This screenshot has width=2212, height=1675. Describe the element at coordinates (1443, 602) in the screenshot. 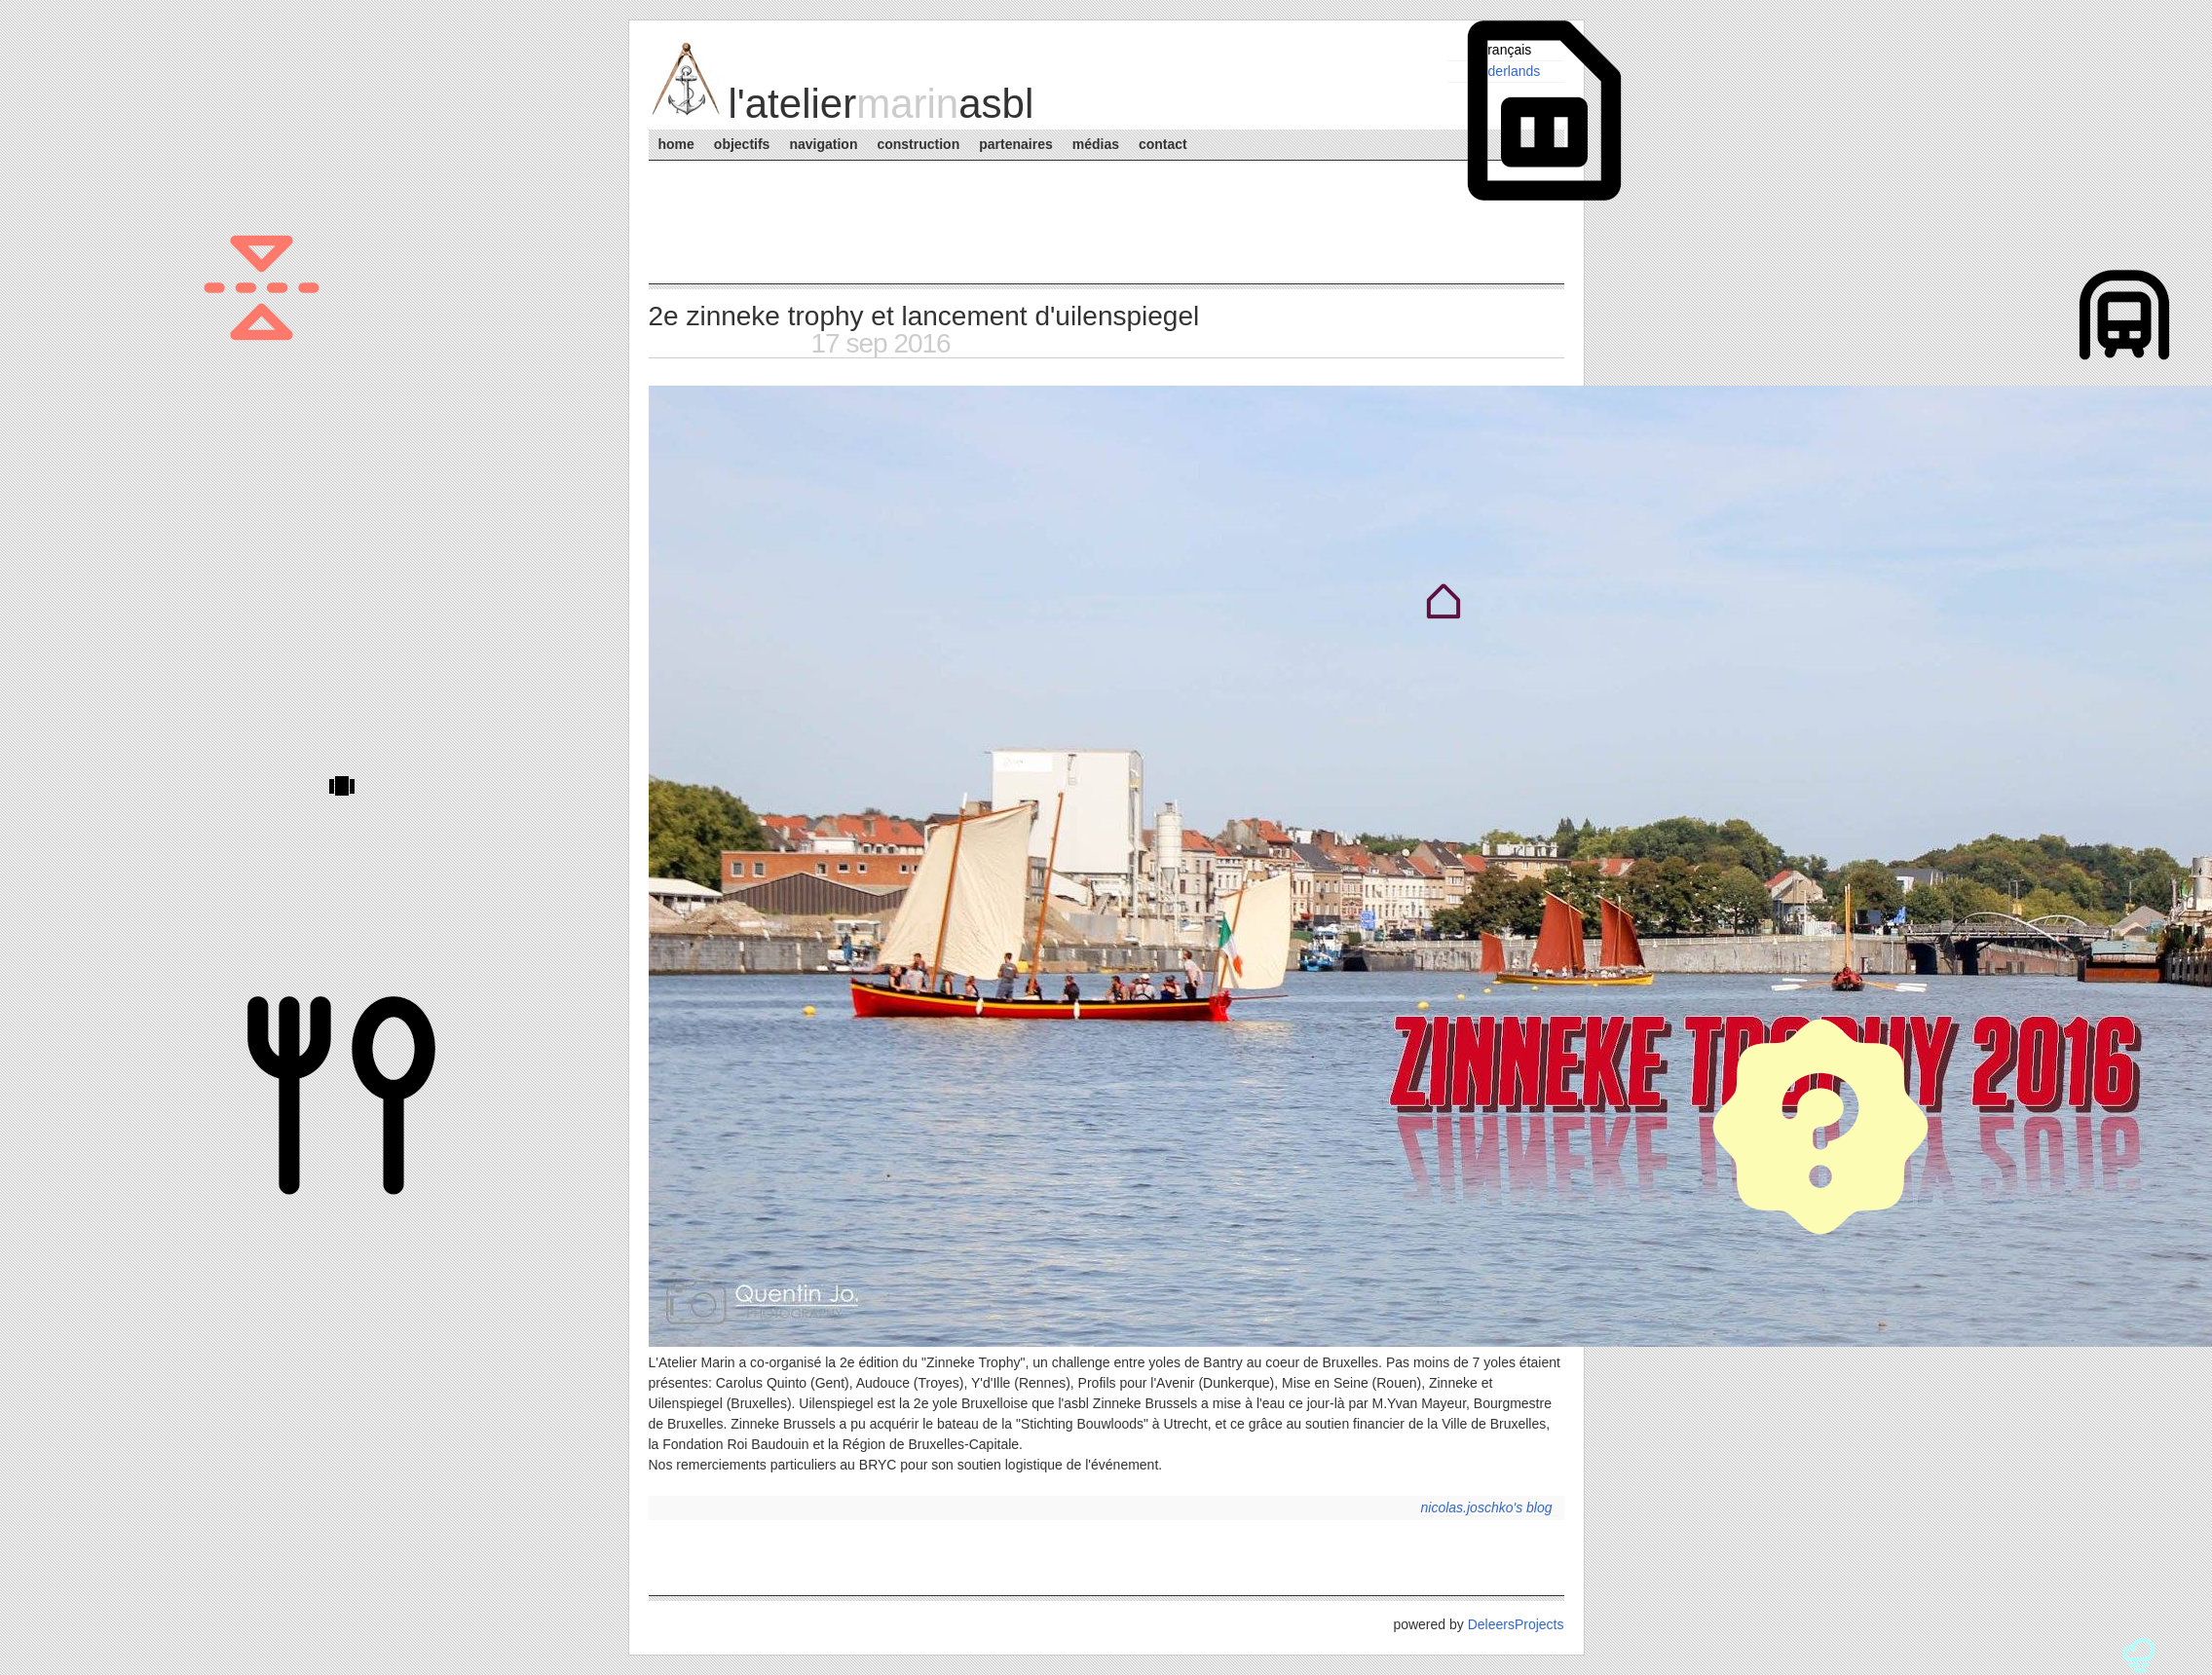

I see `navigate to home screen` at that location.